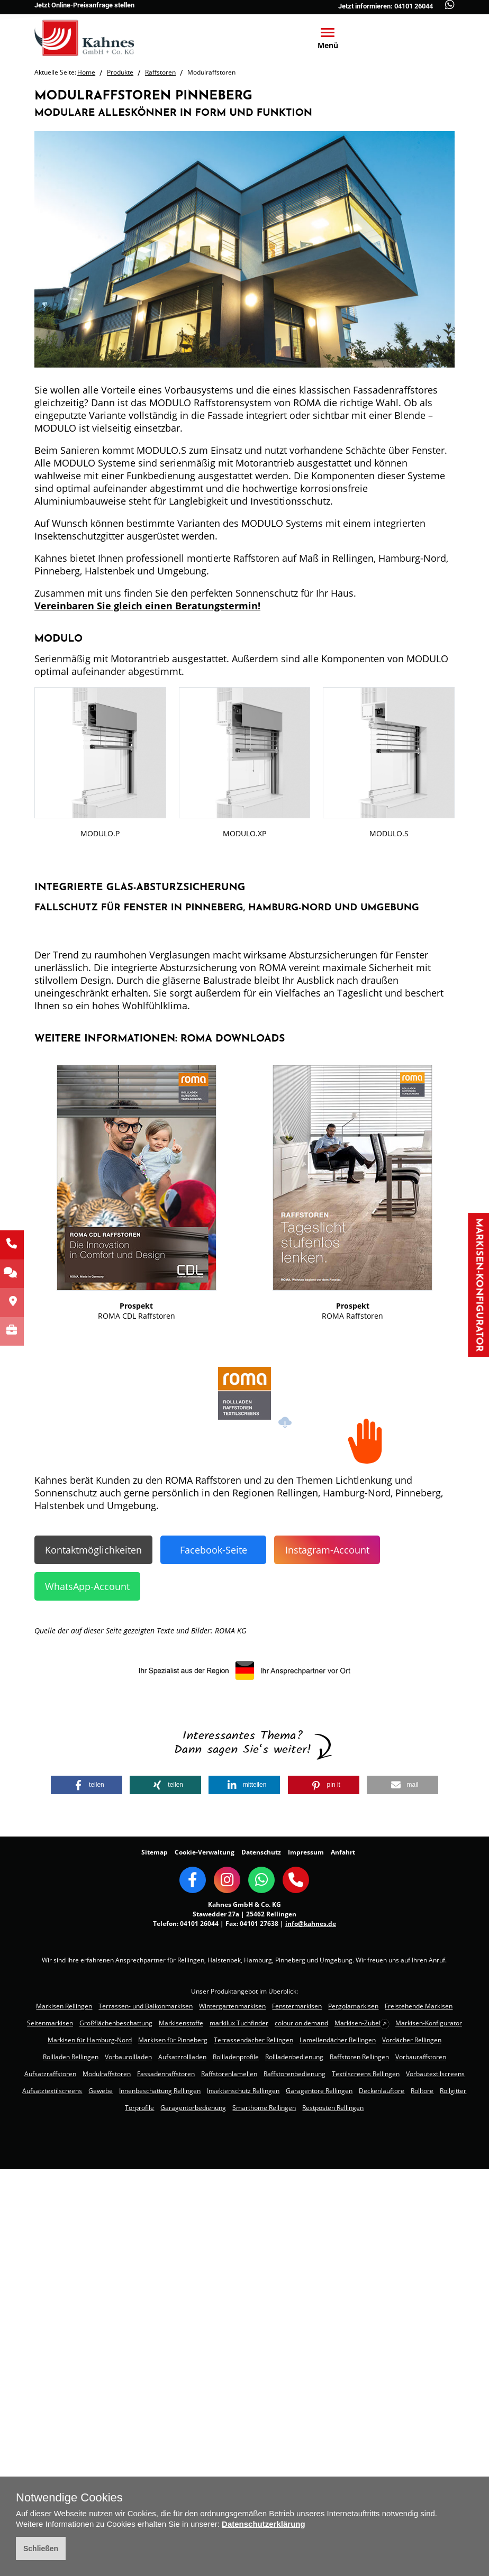  I want to click on download file from cloud storage, so click(285, 1422).